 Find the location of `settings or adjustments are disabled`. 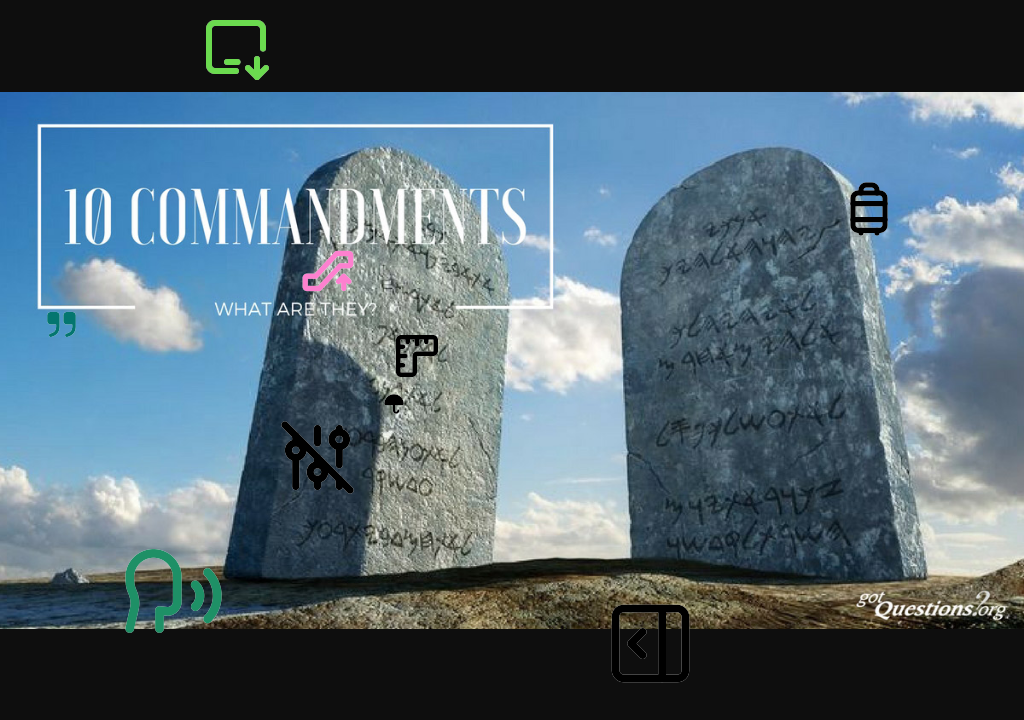

settings or adjustments are disabled is located at coordinates (317, 457).